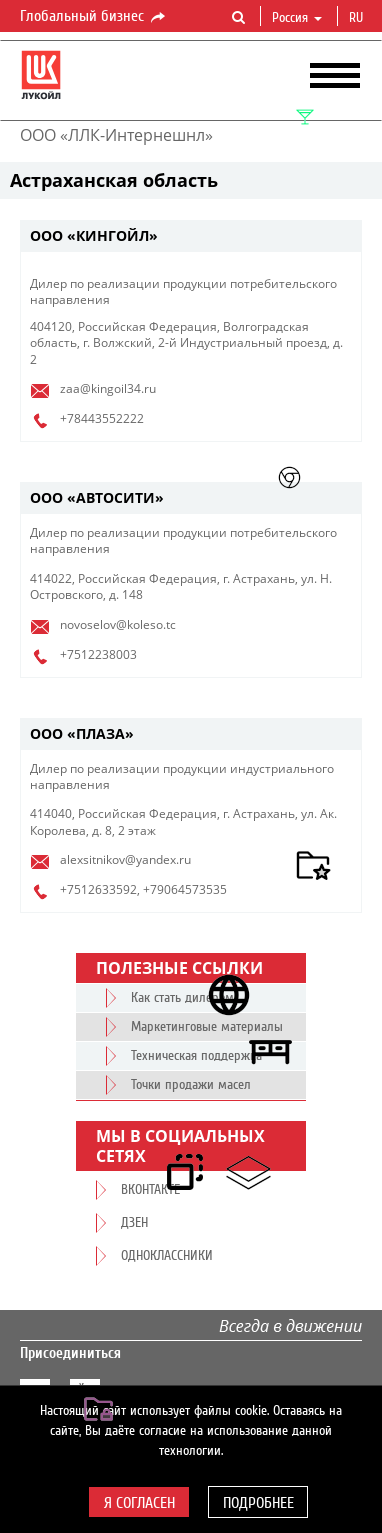  I want to click on open google chrome browser, so click(289, 477).